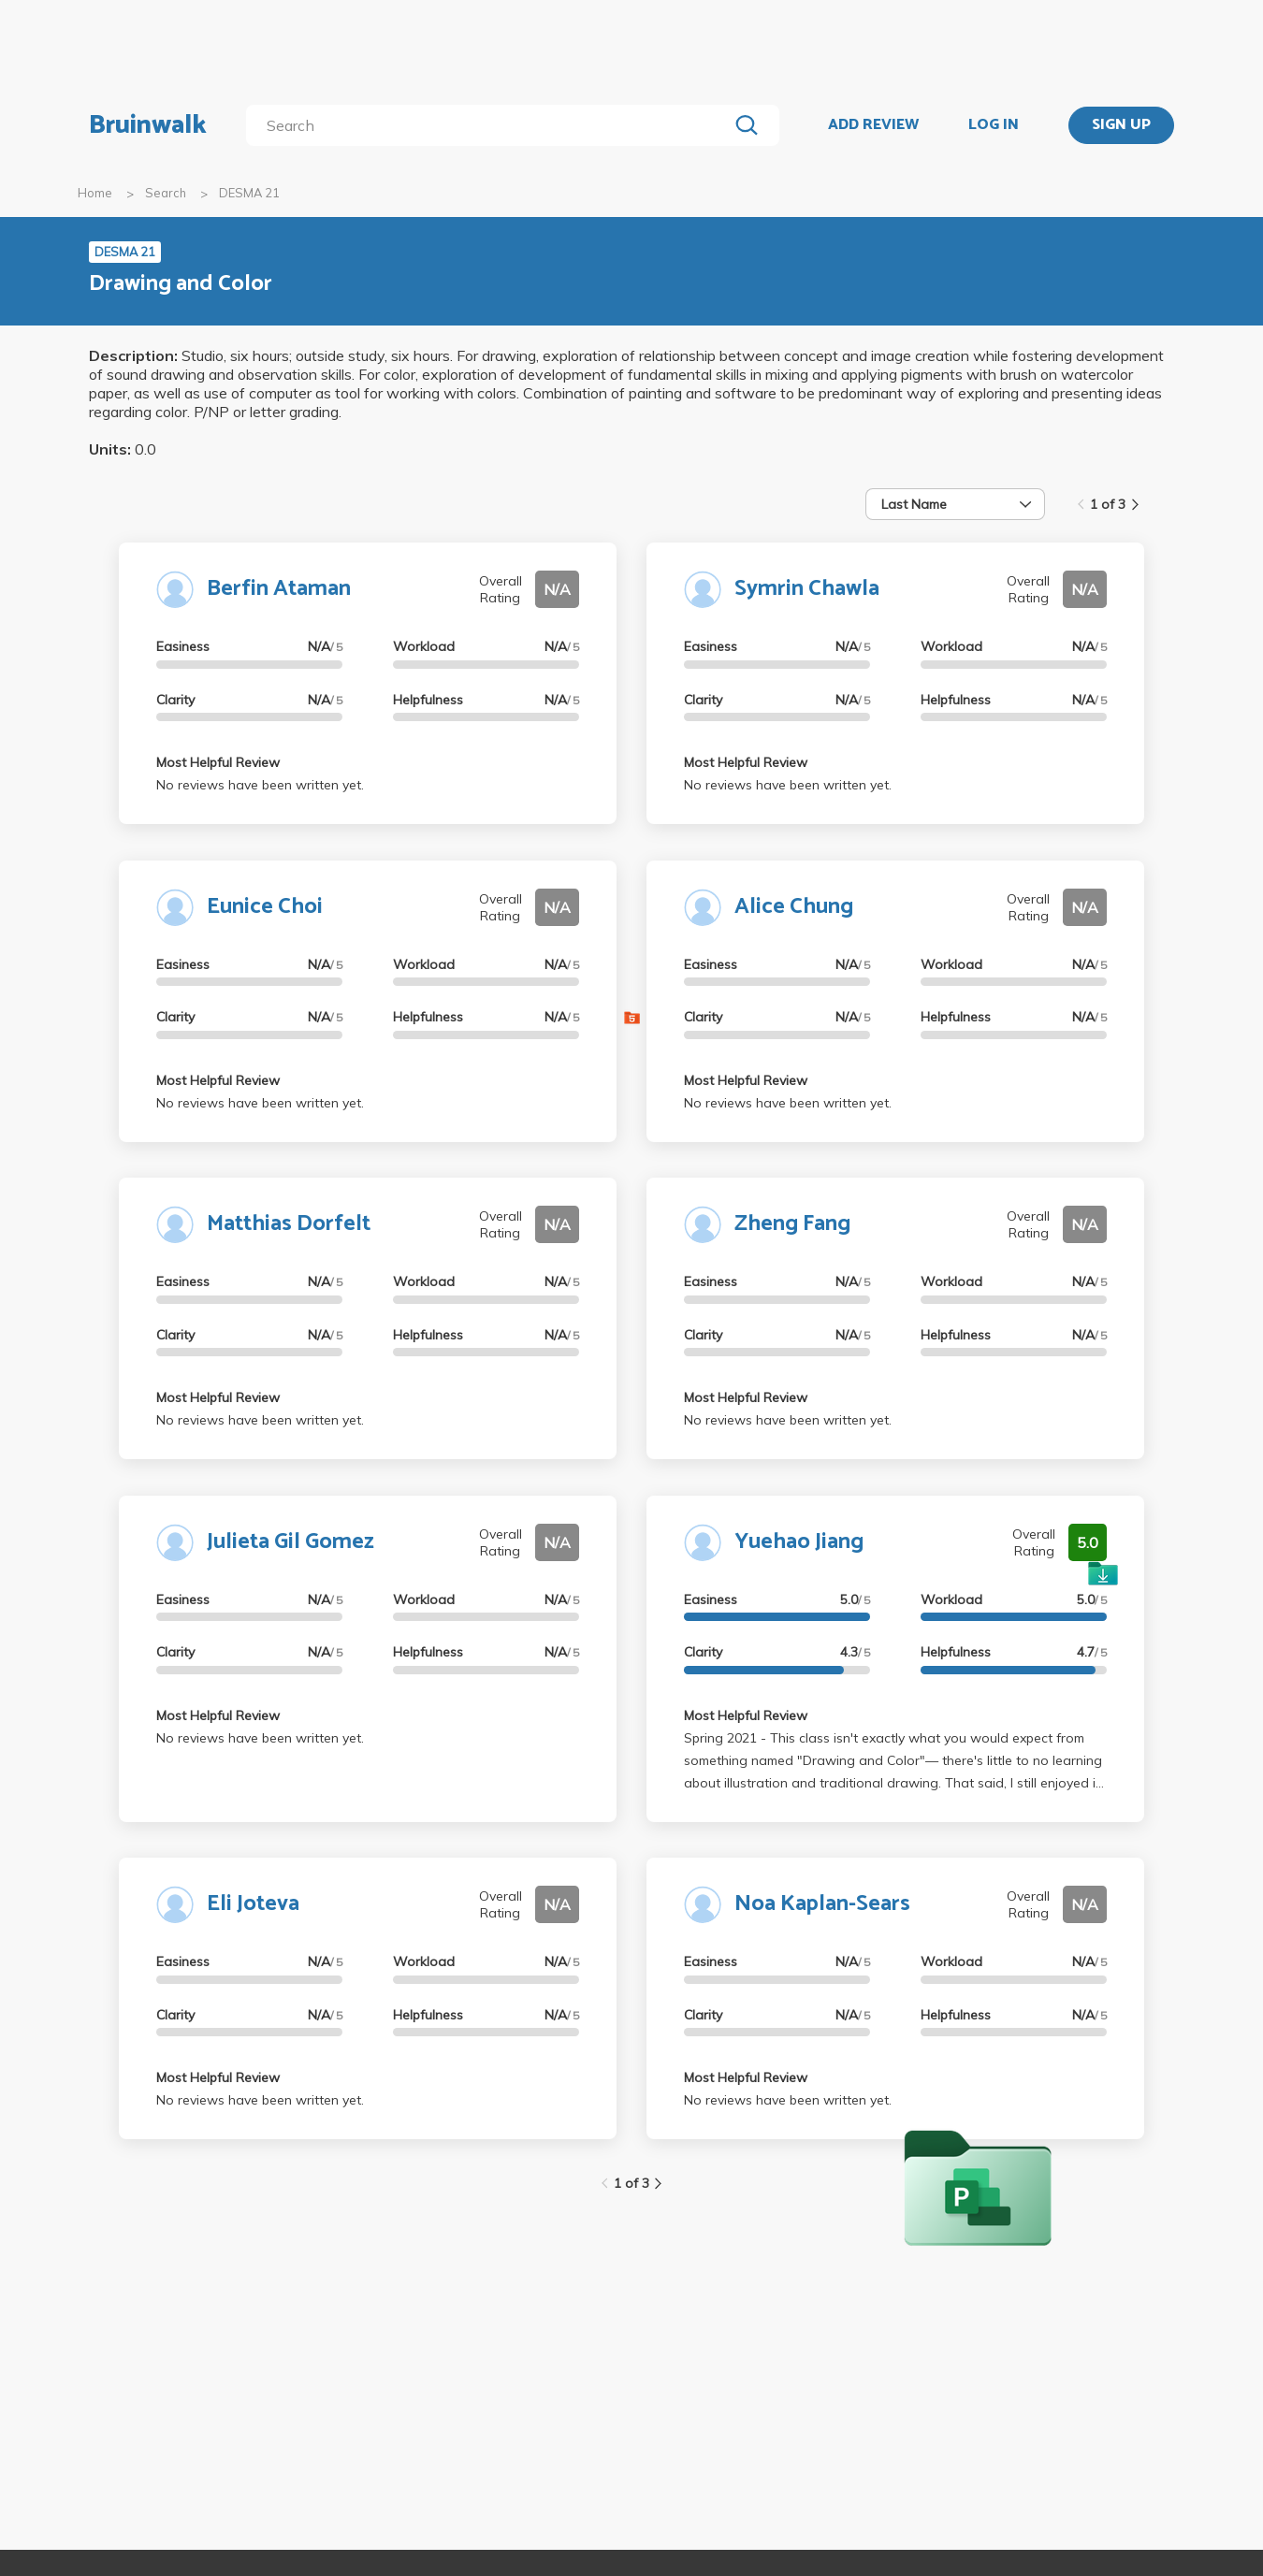 This screenshot has height=2576, width=1263. What do you see at coordinates (977, 2192) in the screenshot?
I see `open microsoft project files folder` at bounding box center [977, 2192].